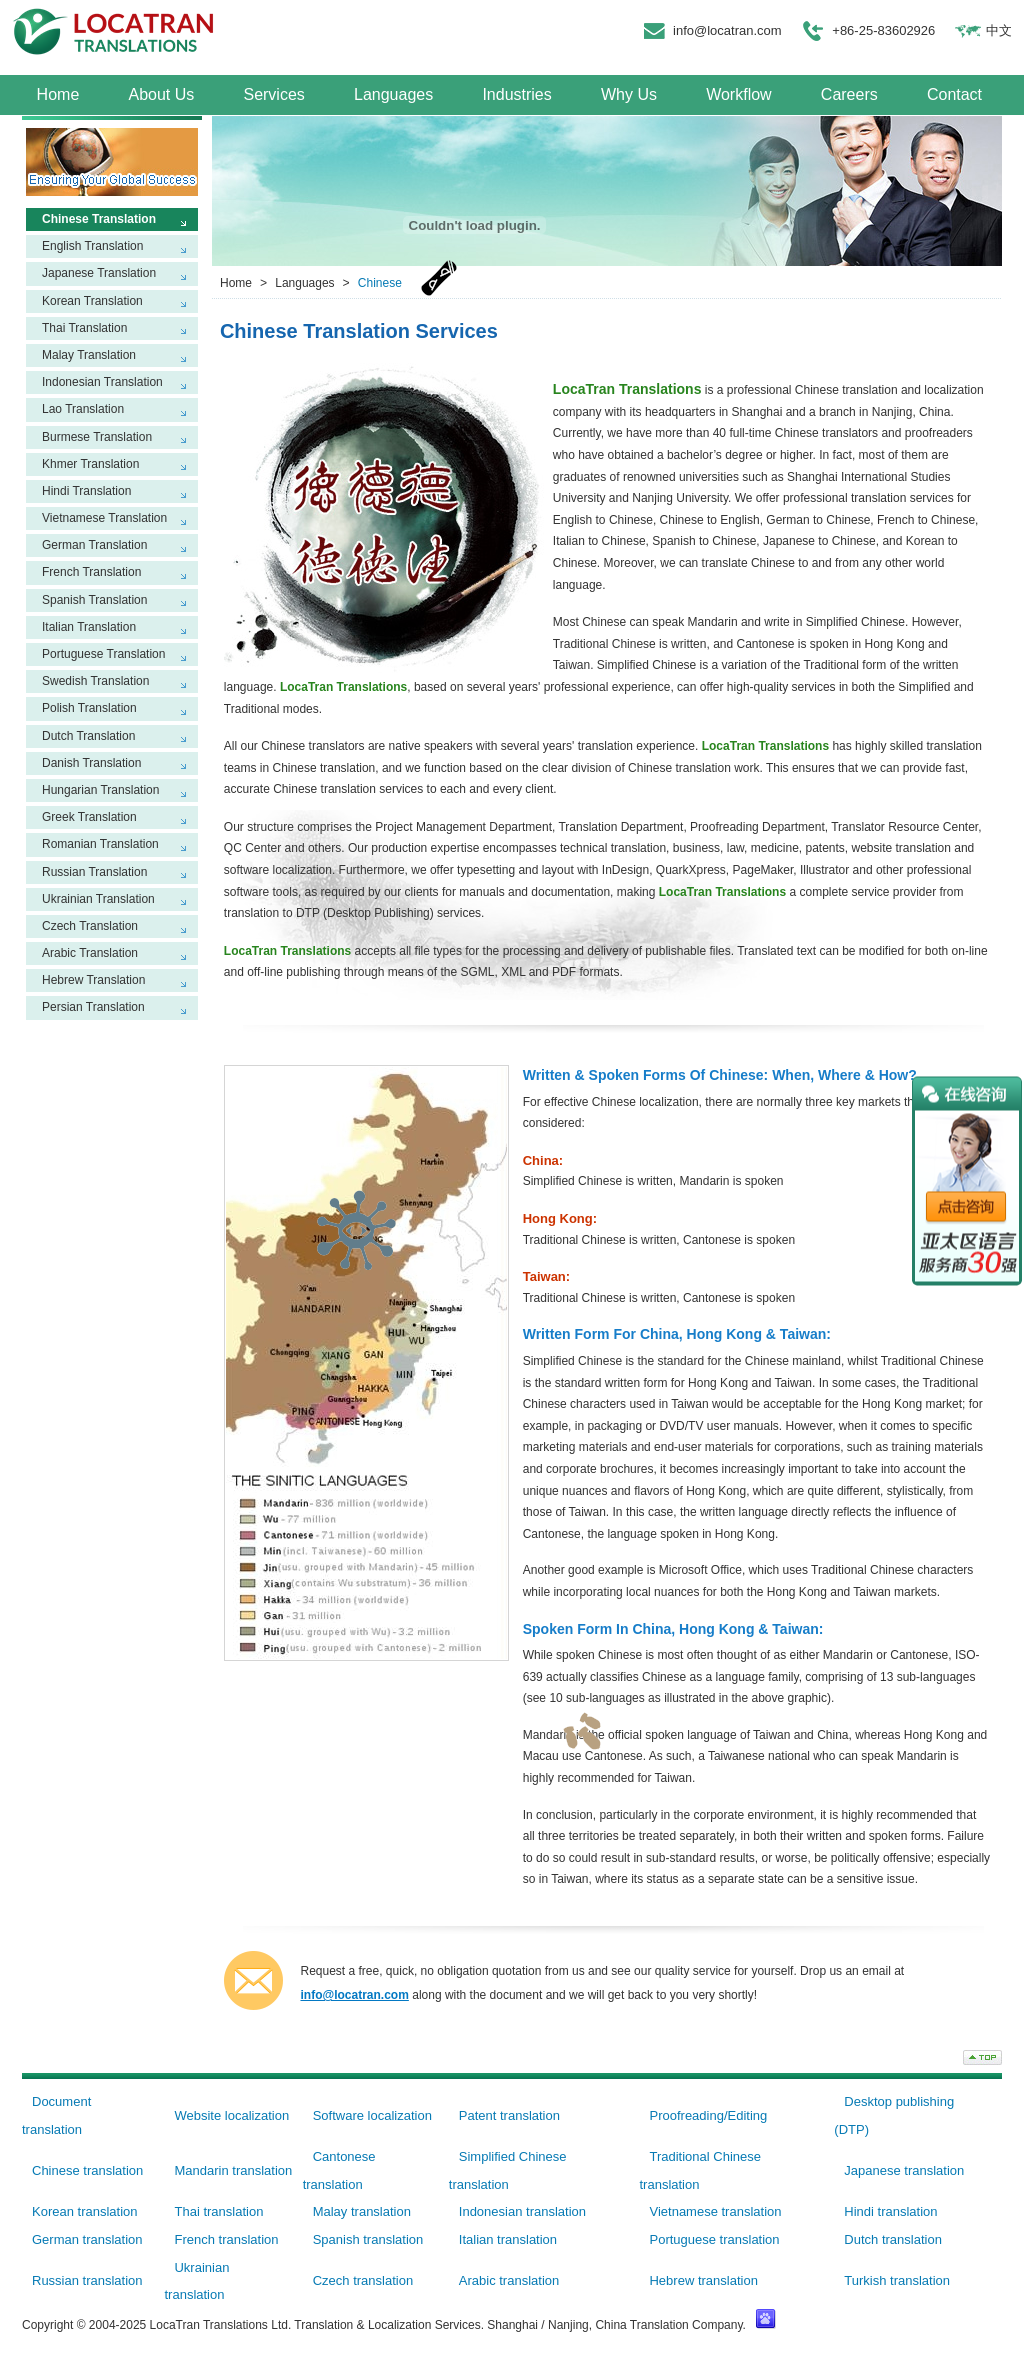  I want to click on initiate an airstrike or bombing attack in-game, so click(582, 1731).